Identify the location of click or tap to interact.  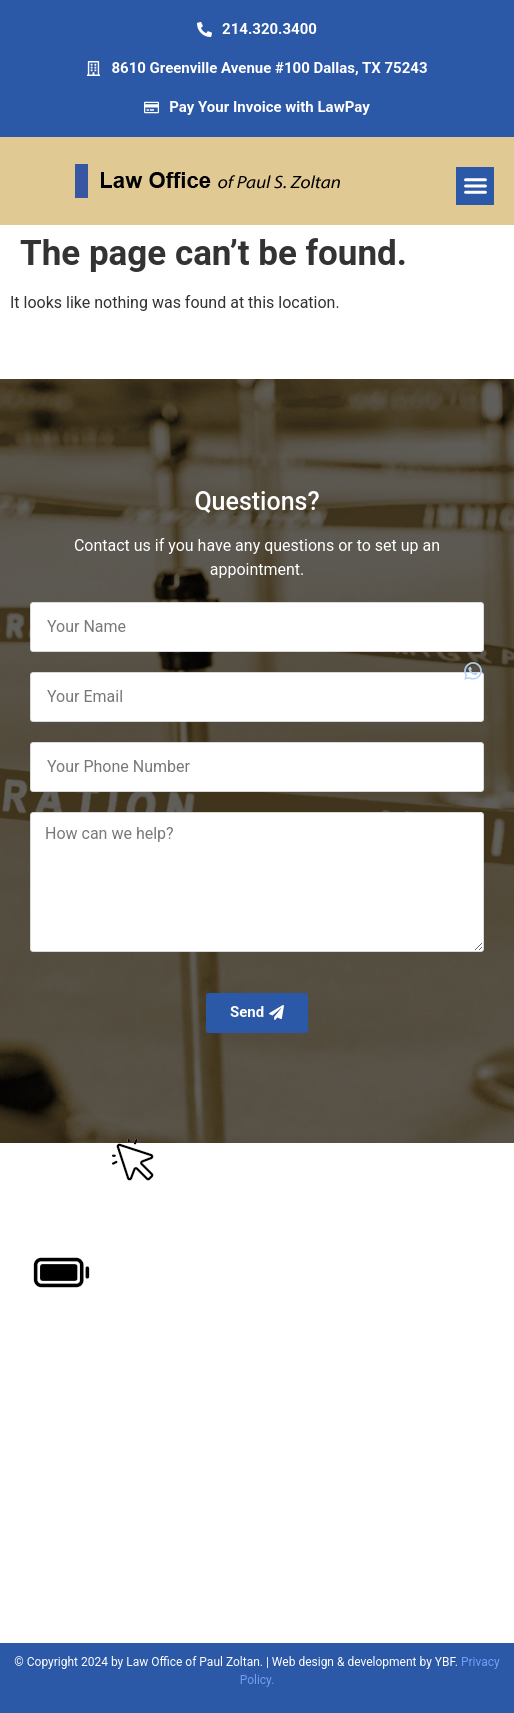
(135, 1162).